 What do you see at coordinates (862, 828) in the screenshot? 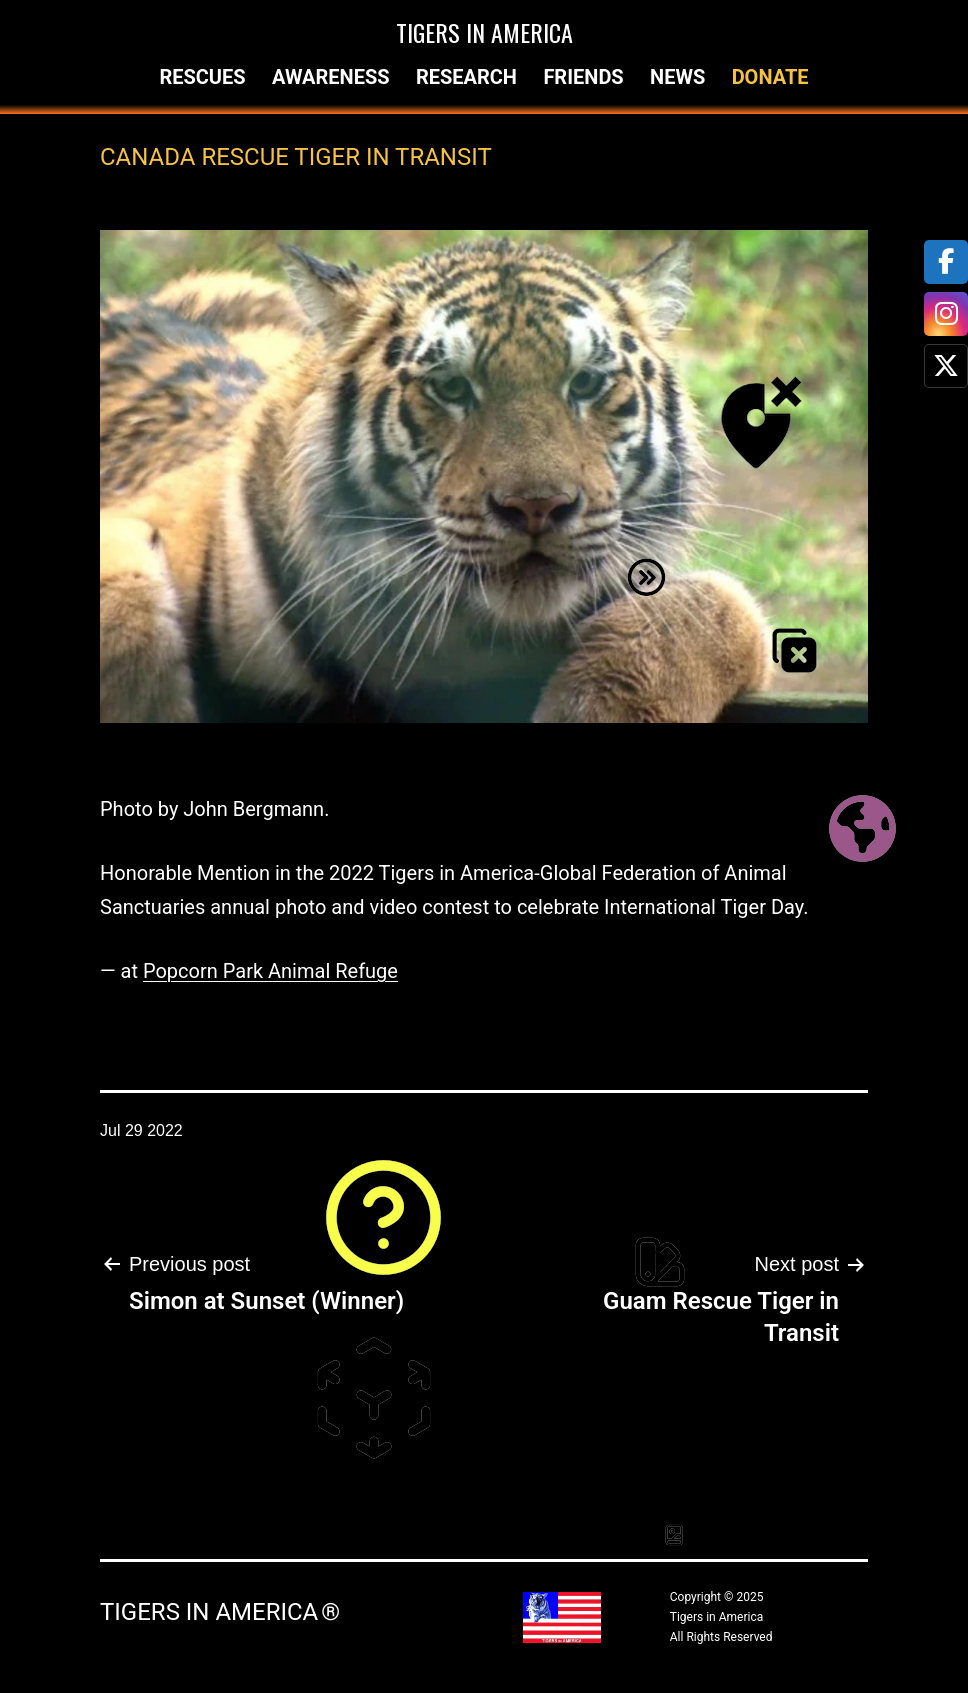
I see `switch to global or worldwide view` at bounding box center [862, 828].